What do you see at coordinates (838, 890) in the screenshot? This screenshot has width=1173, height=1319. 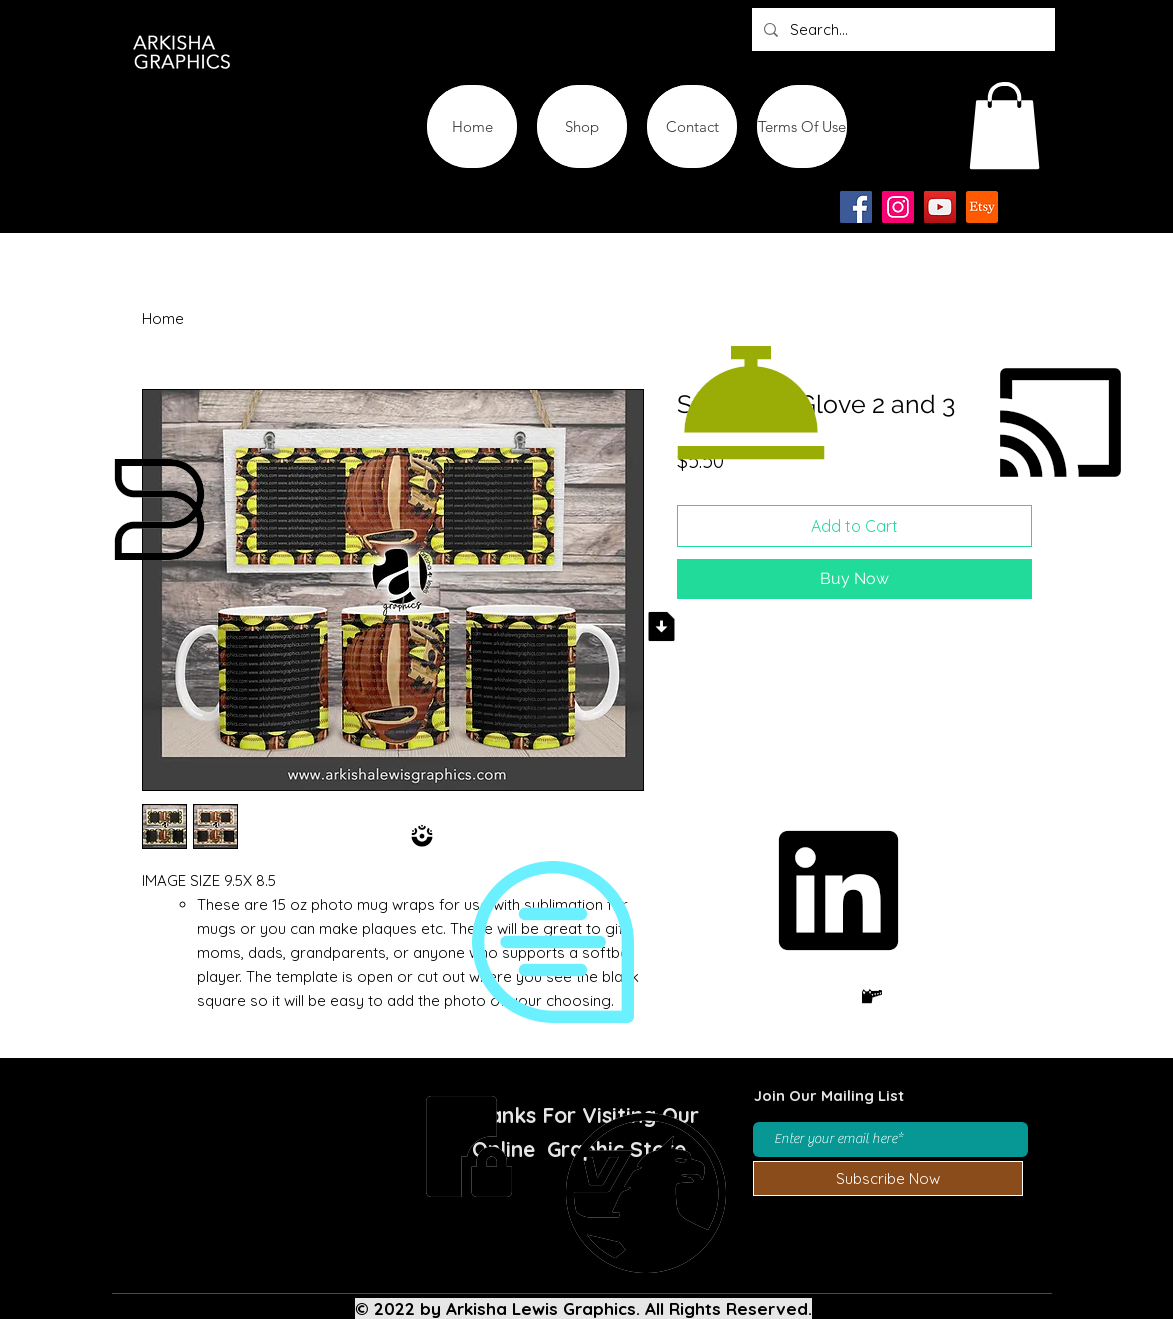 I see `open LinkedIn profile` at bounding box center [838, 890].